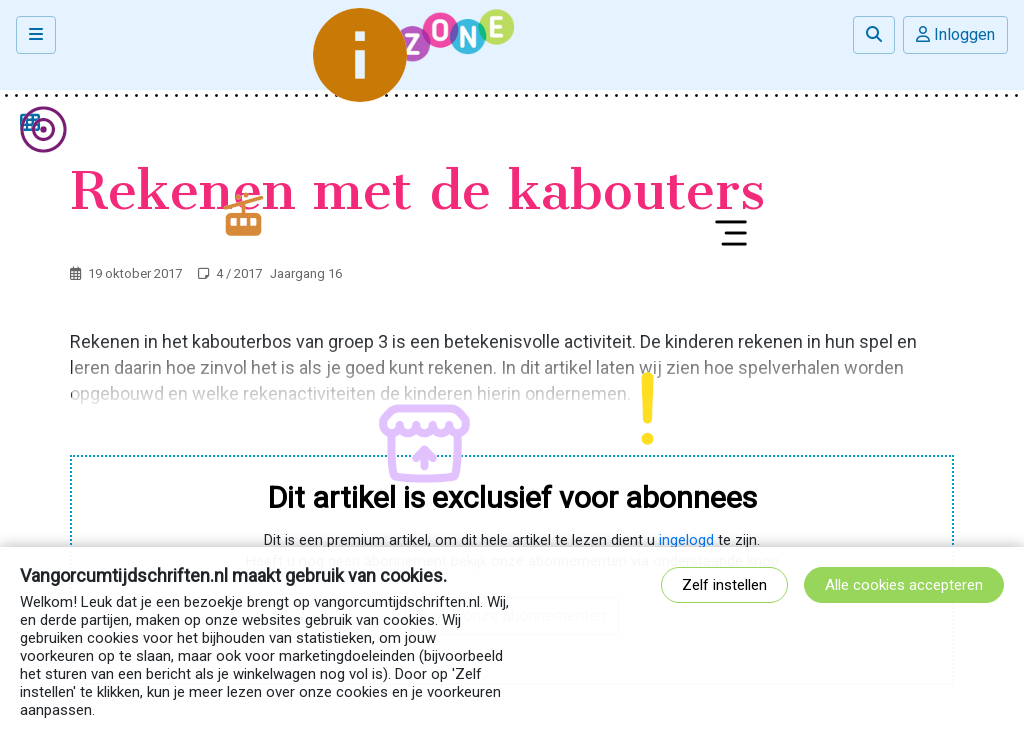 This screenshot has width=1024, height=755. What do you see at coordinates (243, 215) in the screenshot?
I see `view tram or cable car transit options` at bounding box center [243, 215].